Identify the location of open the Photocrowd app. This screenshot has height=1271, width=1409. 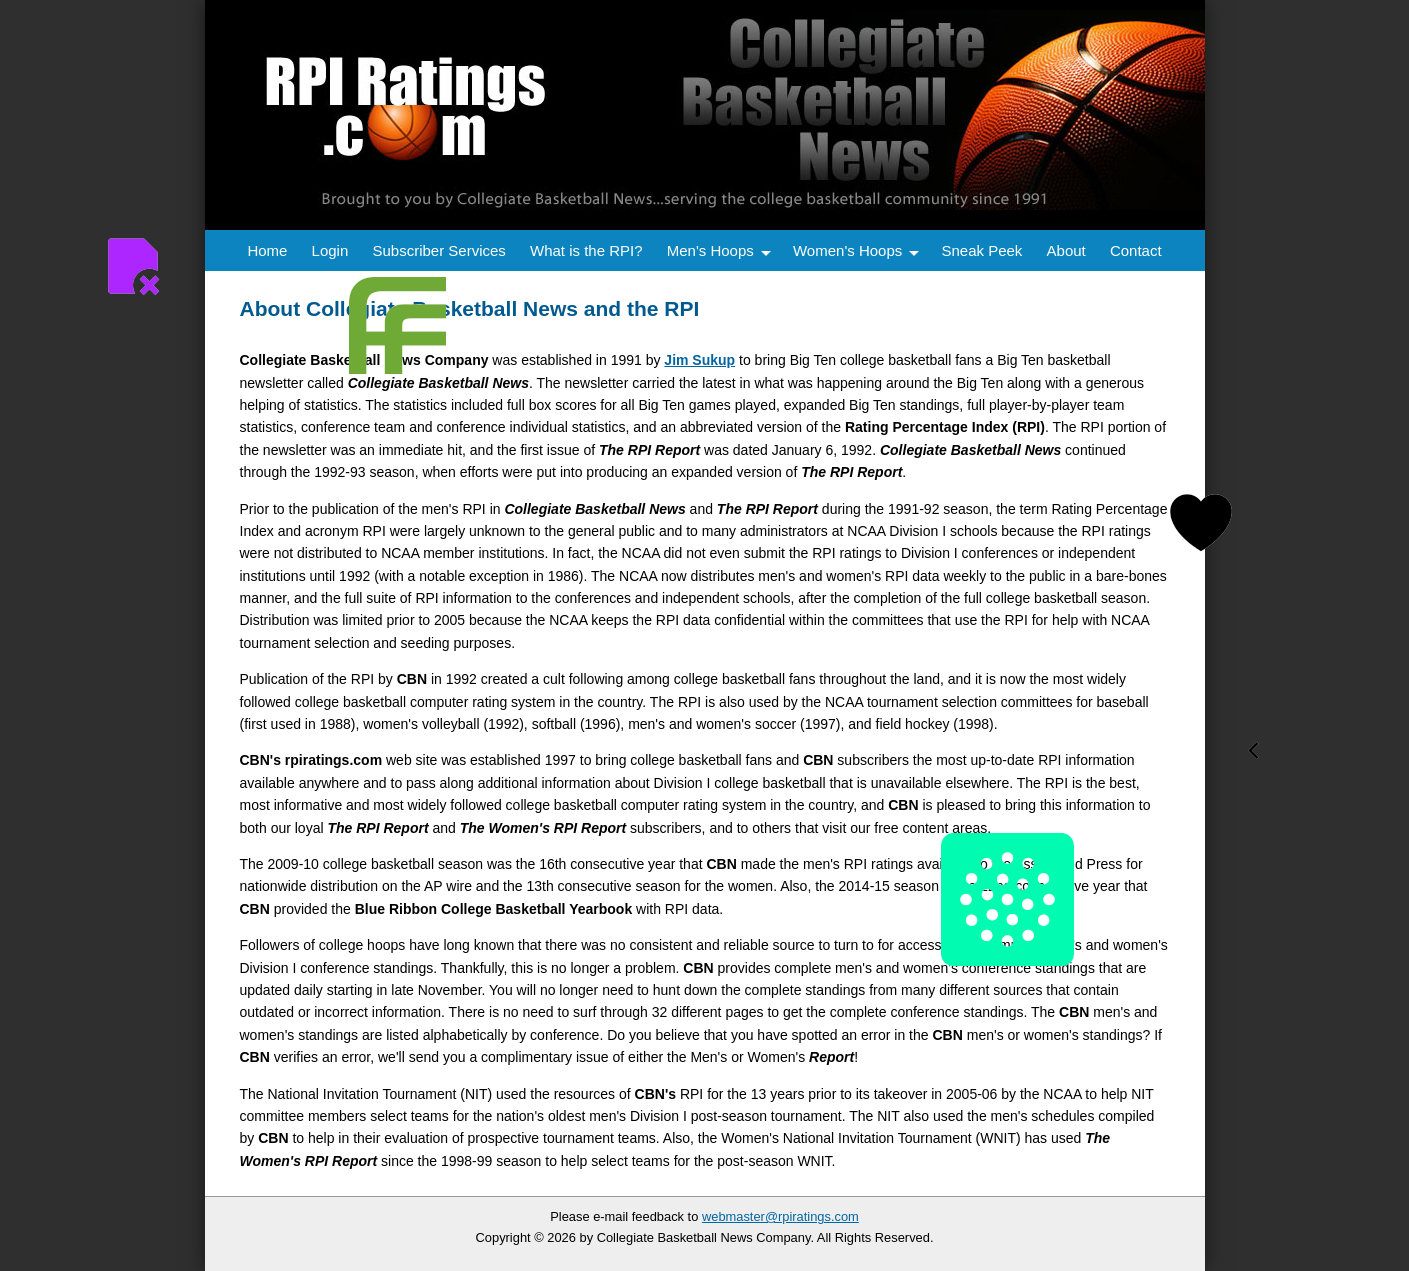
(1007, 899).